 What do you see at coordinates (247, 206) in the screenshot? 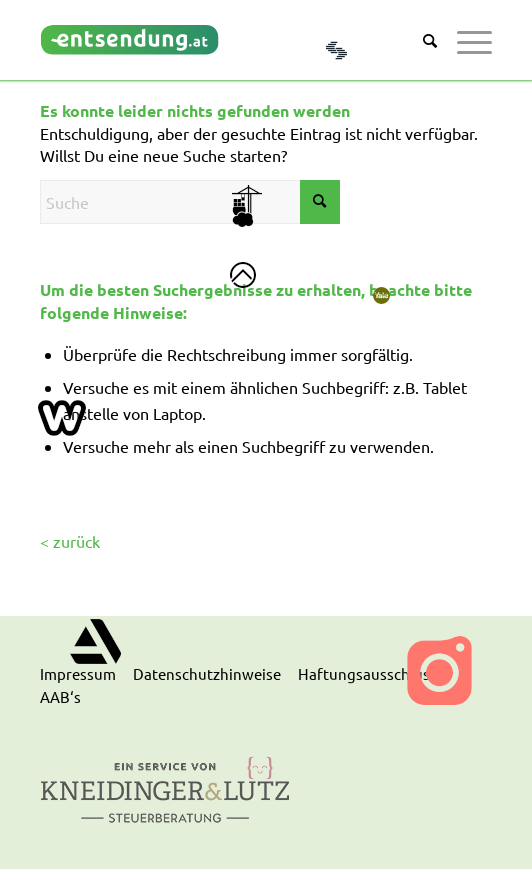
I see `open portainer container management dashboard` at bounding box center [247, 206].